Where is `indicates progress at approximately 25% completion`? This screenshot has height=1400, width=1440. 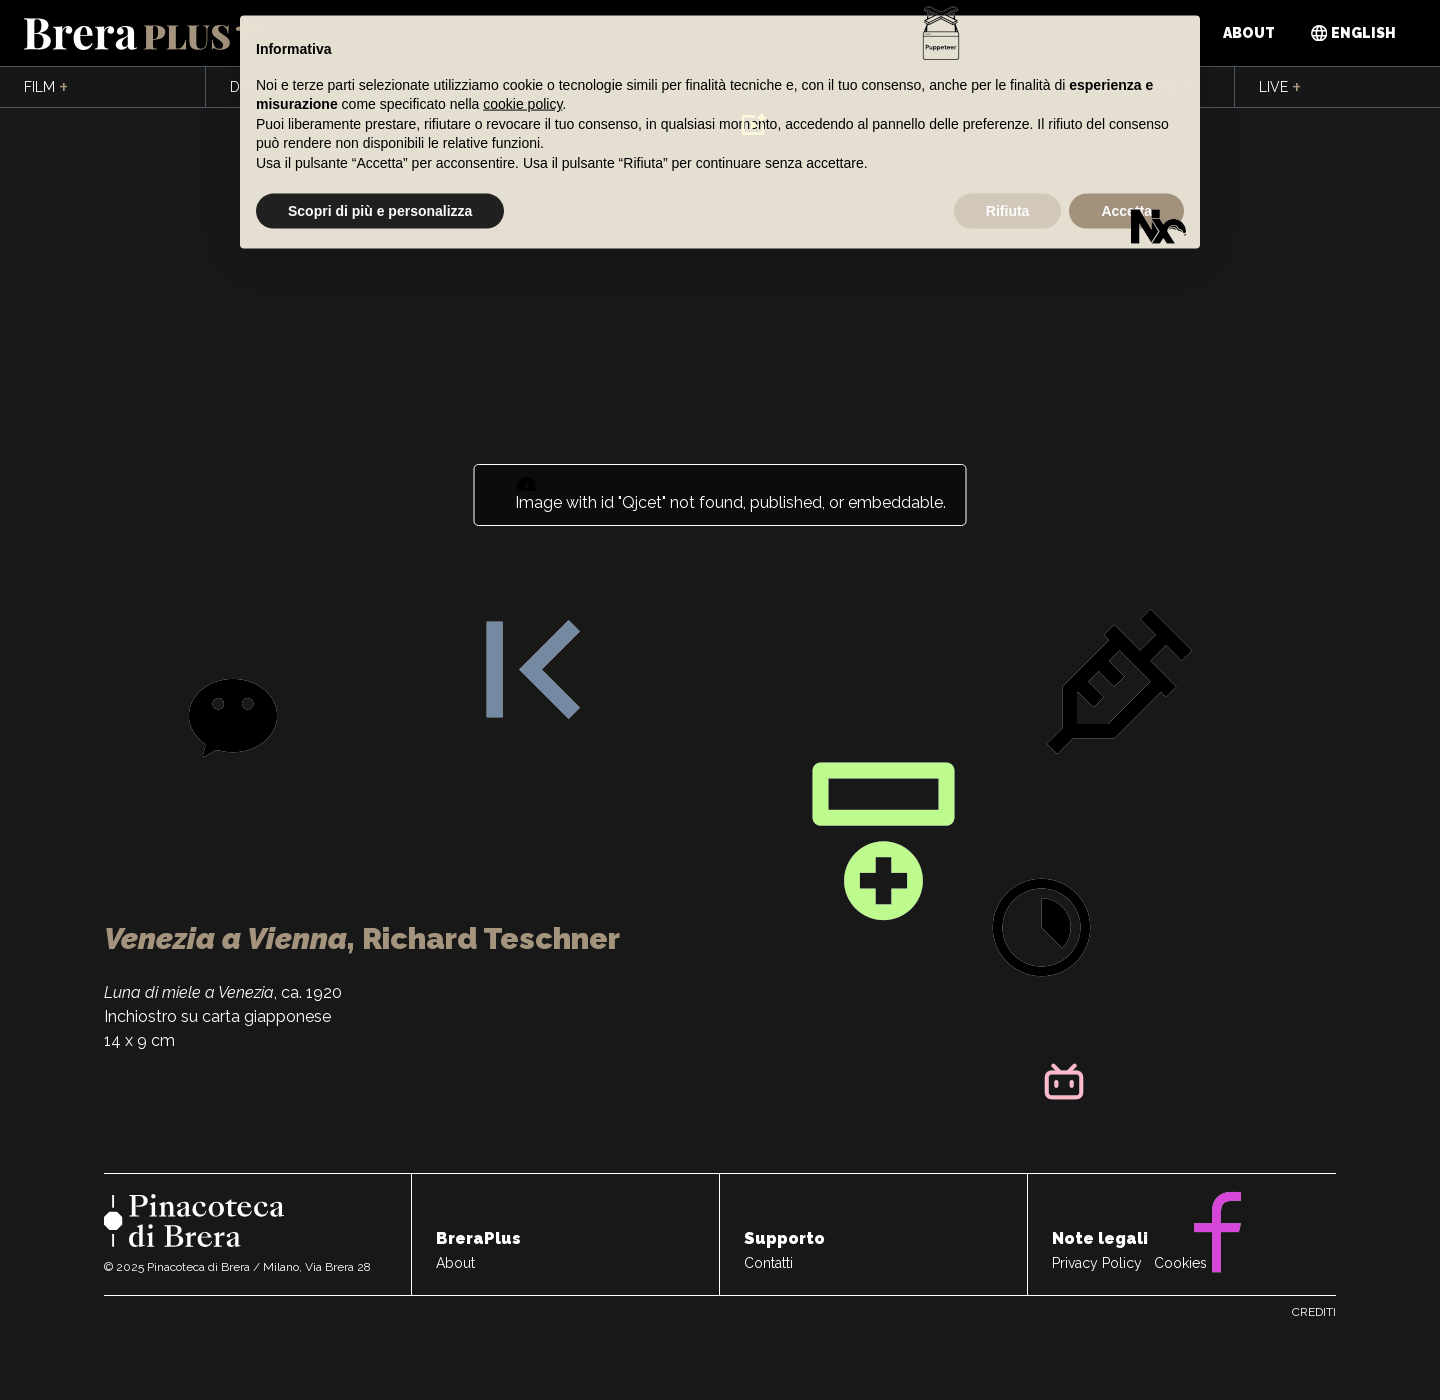 indicates progress at approximately 25% completion is located at coordinates (1041, 927).